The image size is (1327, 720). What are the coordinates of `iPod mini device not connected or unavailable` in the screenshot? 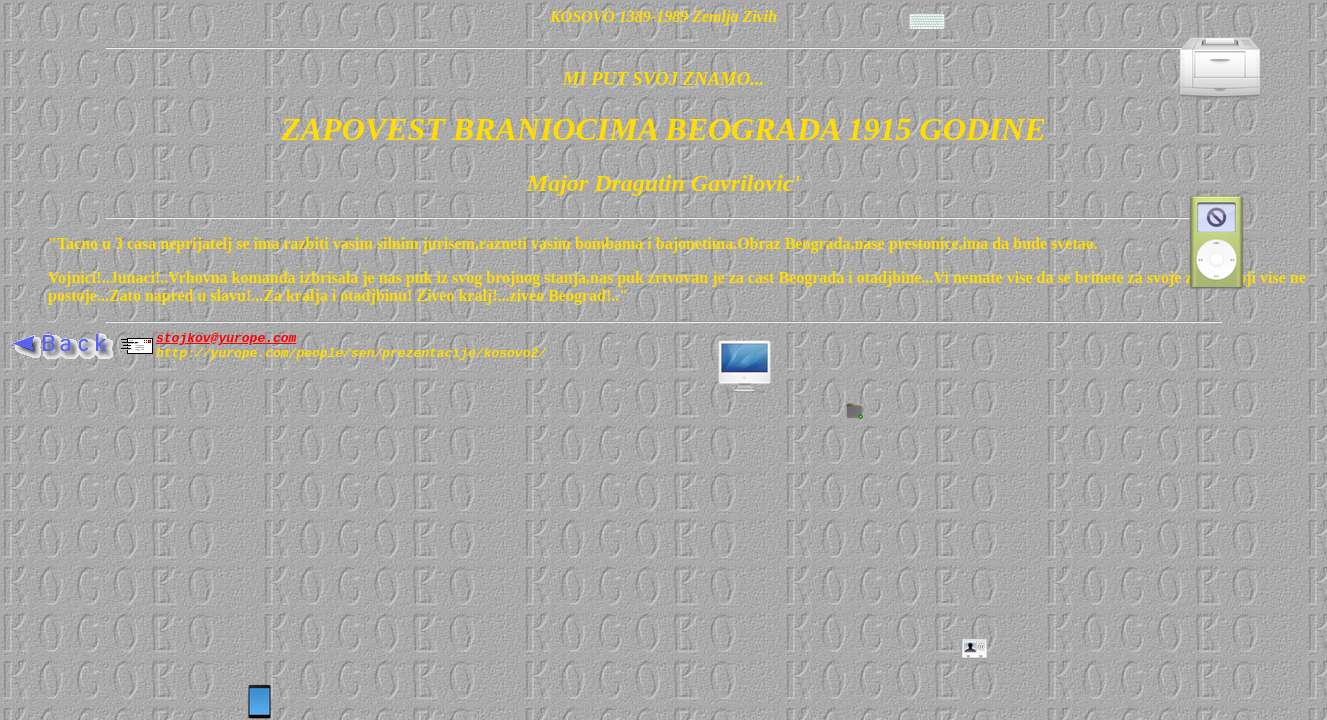 It's located at (1216, 242).